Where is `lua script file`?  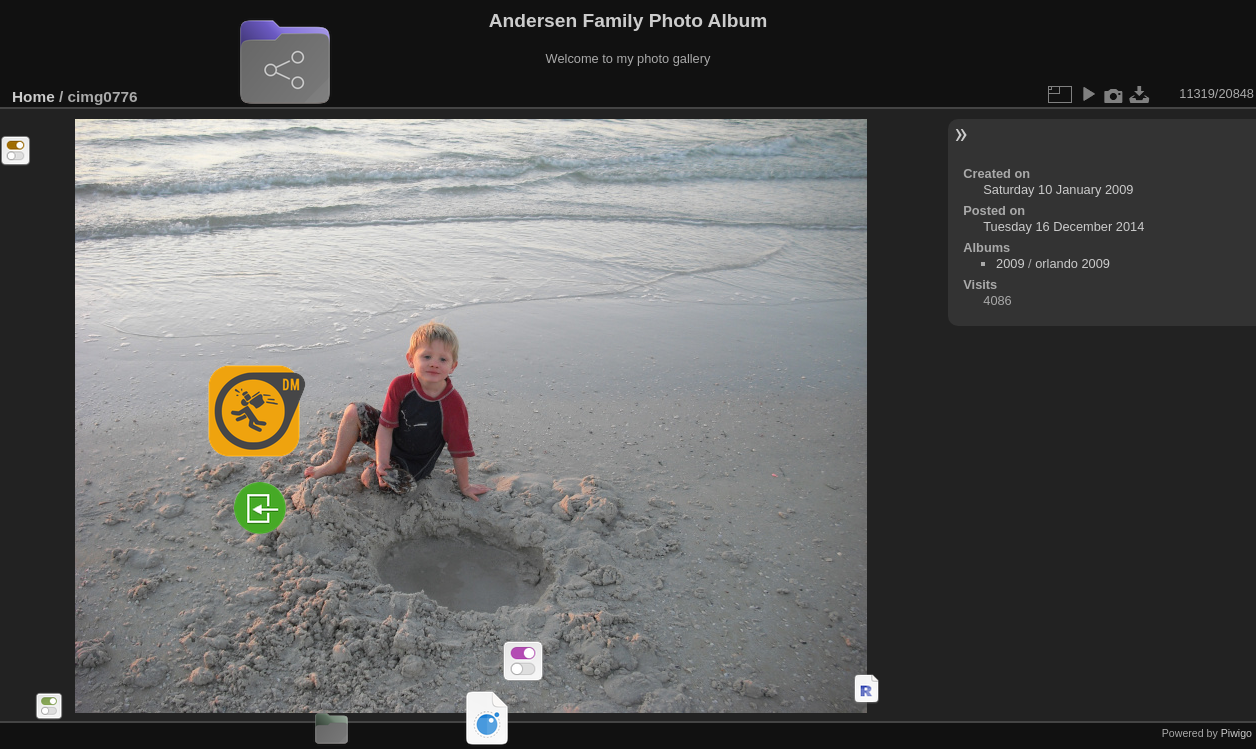 lua script file is located at coordinates (487, 718).